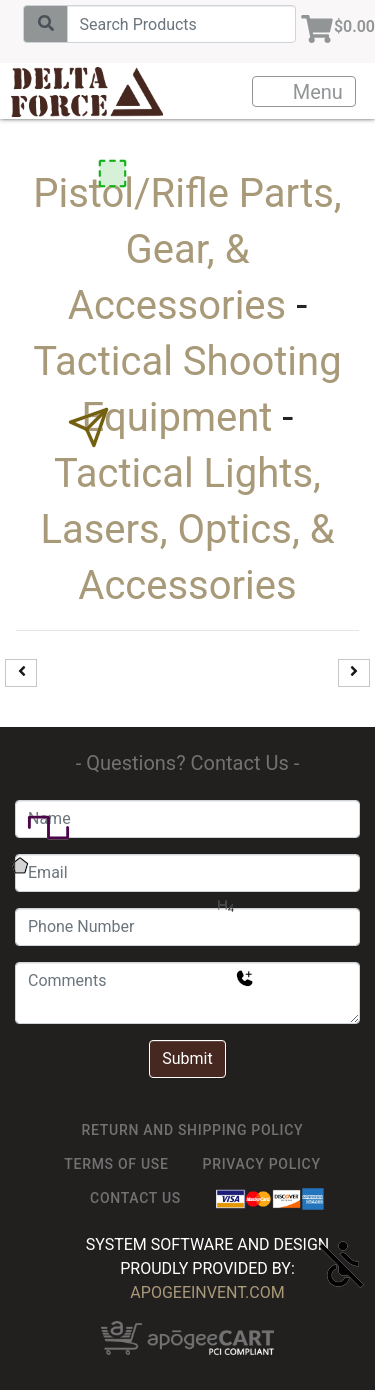  What do you see at coordinates (245, 978) in the screenshot?
I see `add a new contact` at bounding box center [245, 978].